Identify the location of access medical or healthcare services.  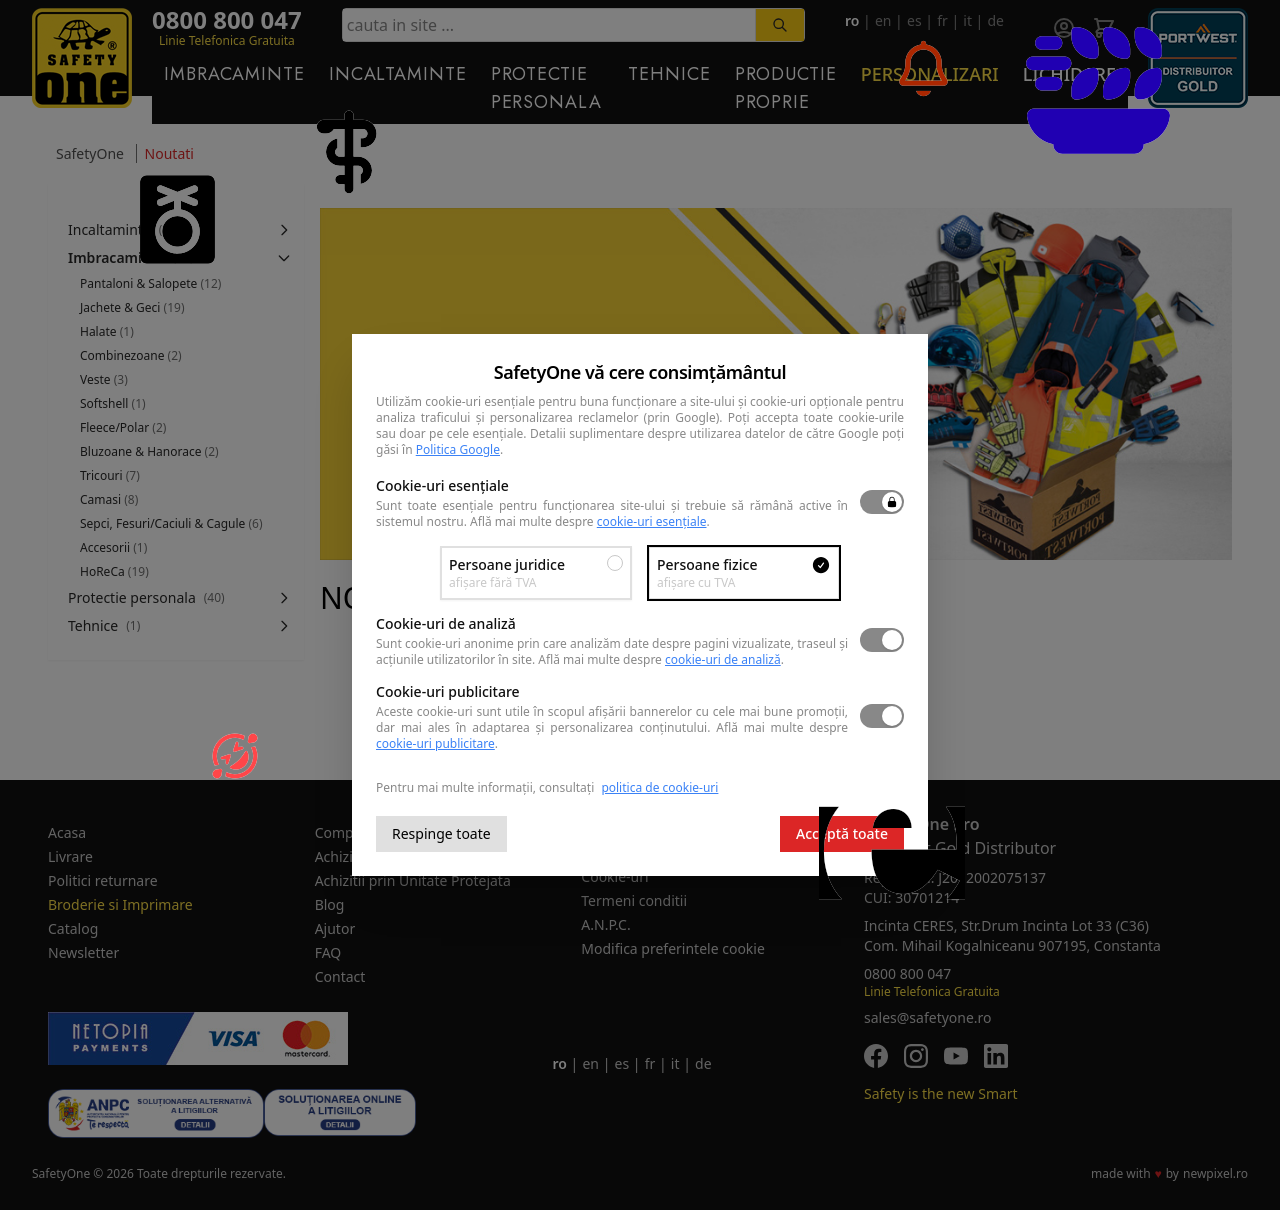
(349, 152).